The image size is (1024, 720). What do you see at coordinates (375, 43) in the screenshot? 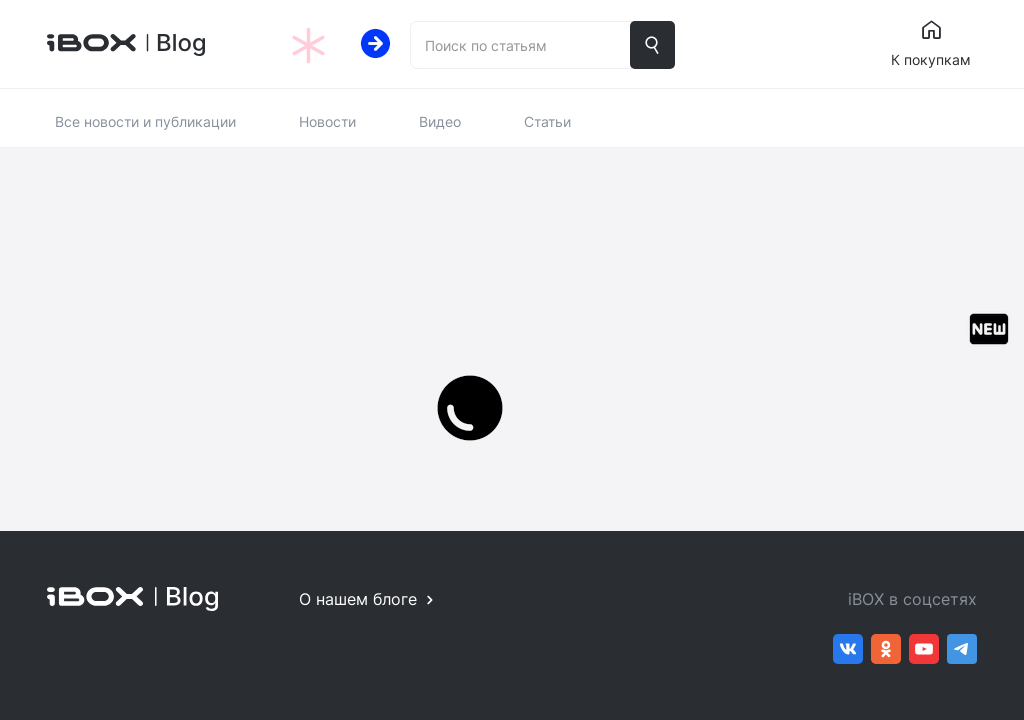
I see `proceed to the next step` at bounding box center [375, 43].